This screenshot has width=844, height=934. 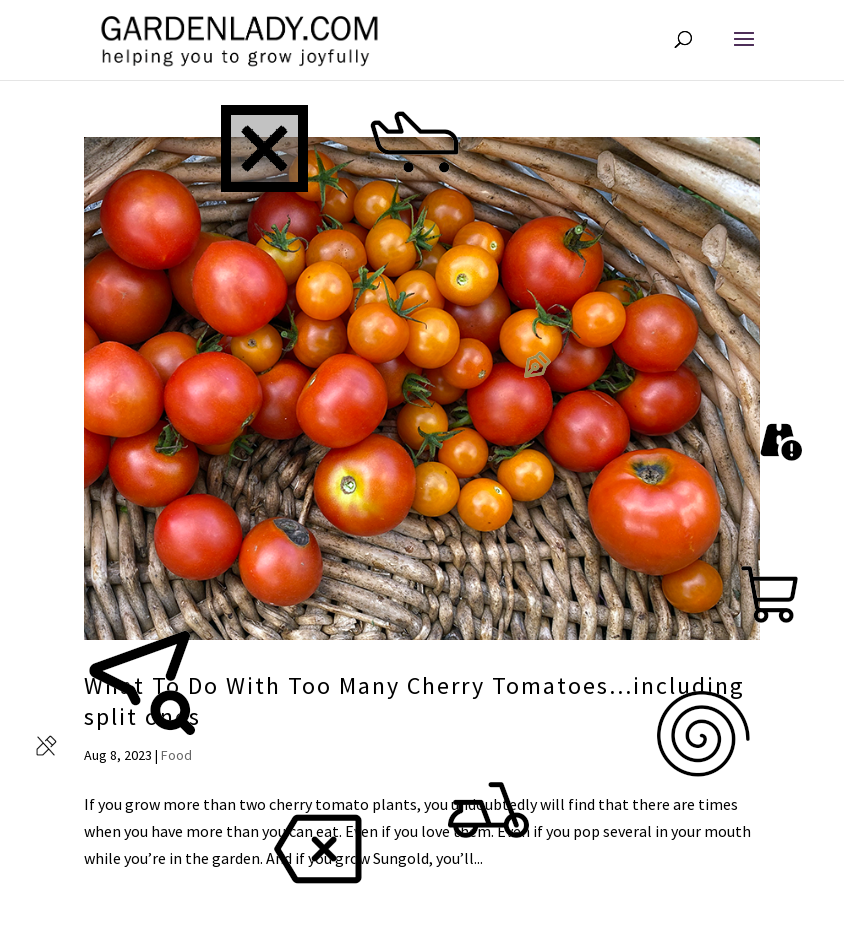 What do you see at coordinates (264, 148) in the screenshot?
I see `indicates a disabled or unavailable feature` at bounding box center [264, 148].